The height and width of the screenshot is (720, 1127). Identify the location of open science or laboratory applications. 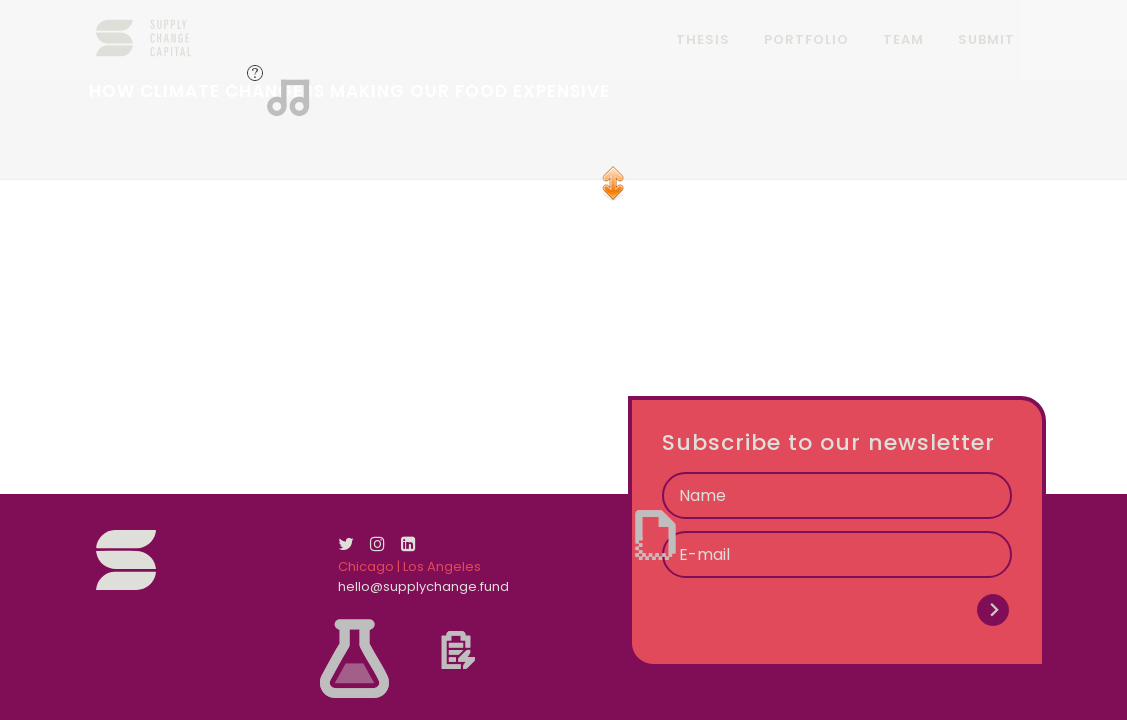
(354, 658).